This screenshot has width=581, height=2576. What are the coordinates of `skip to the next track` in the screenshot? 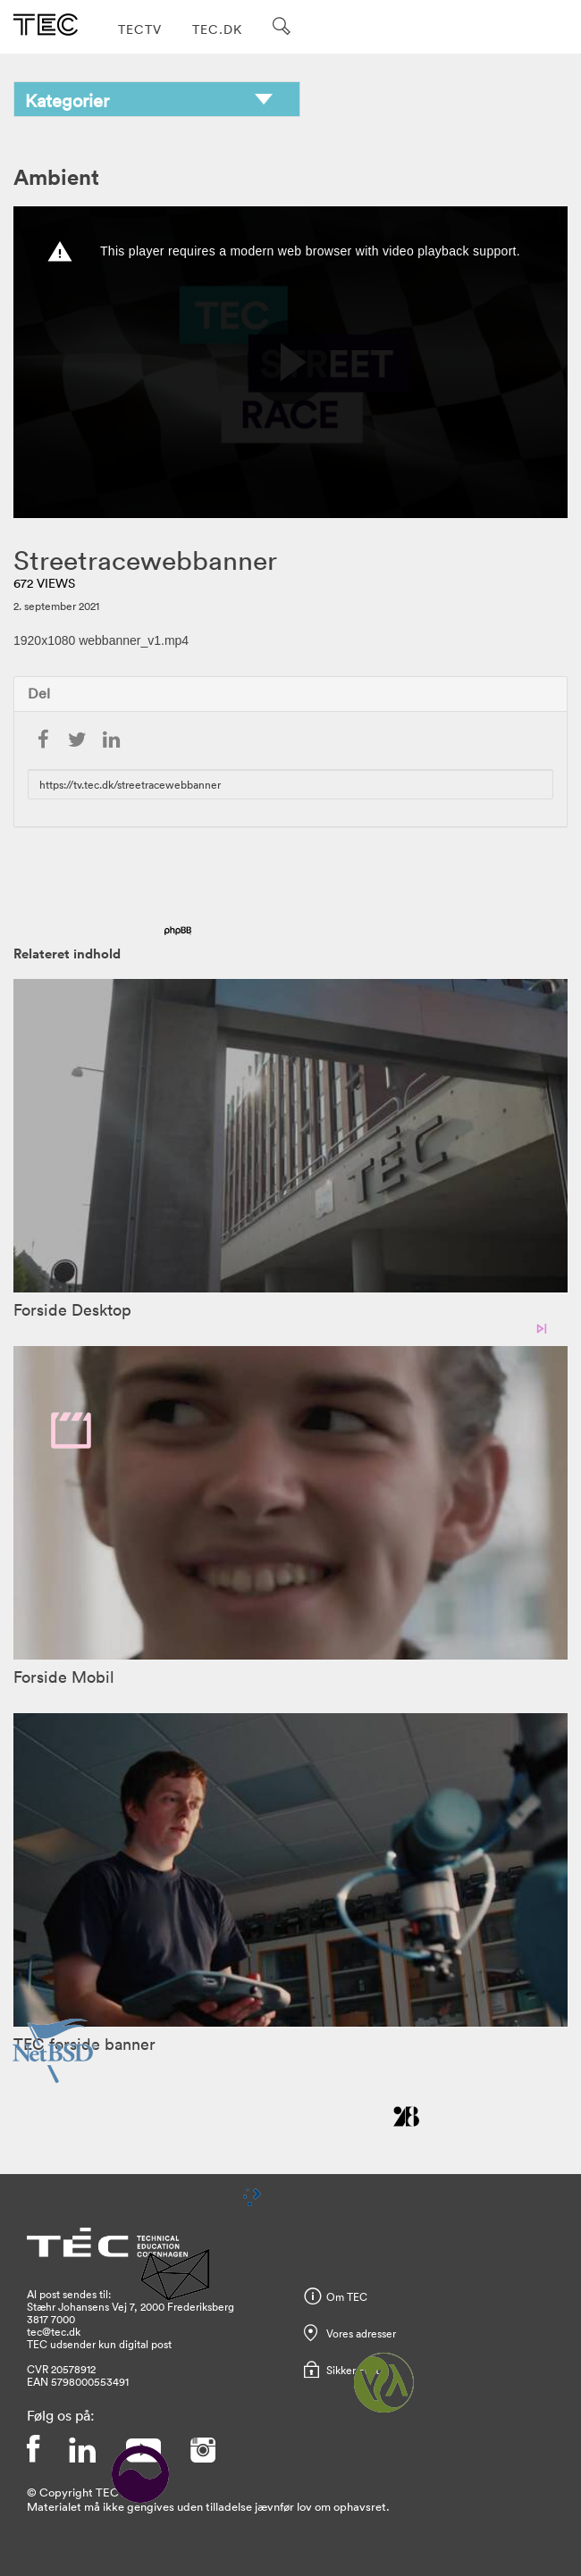 It's located at (541, 1328).